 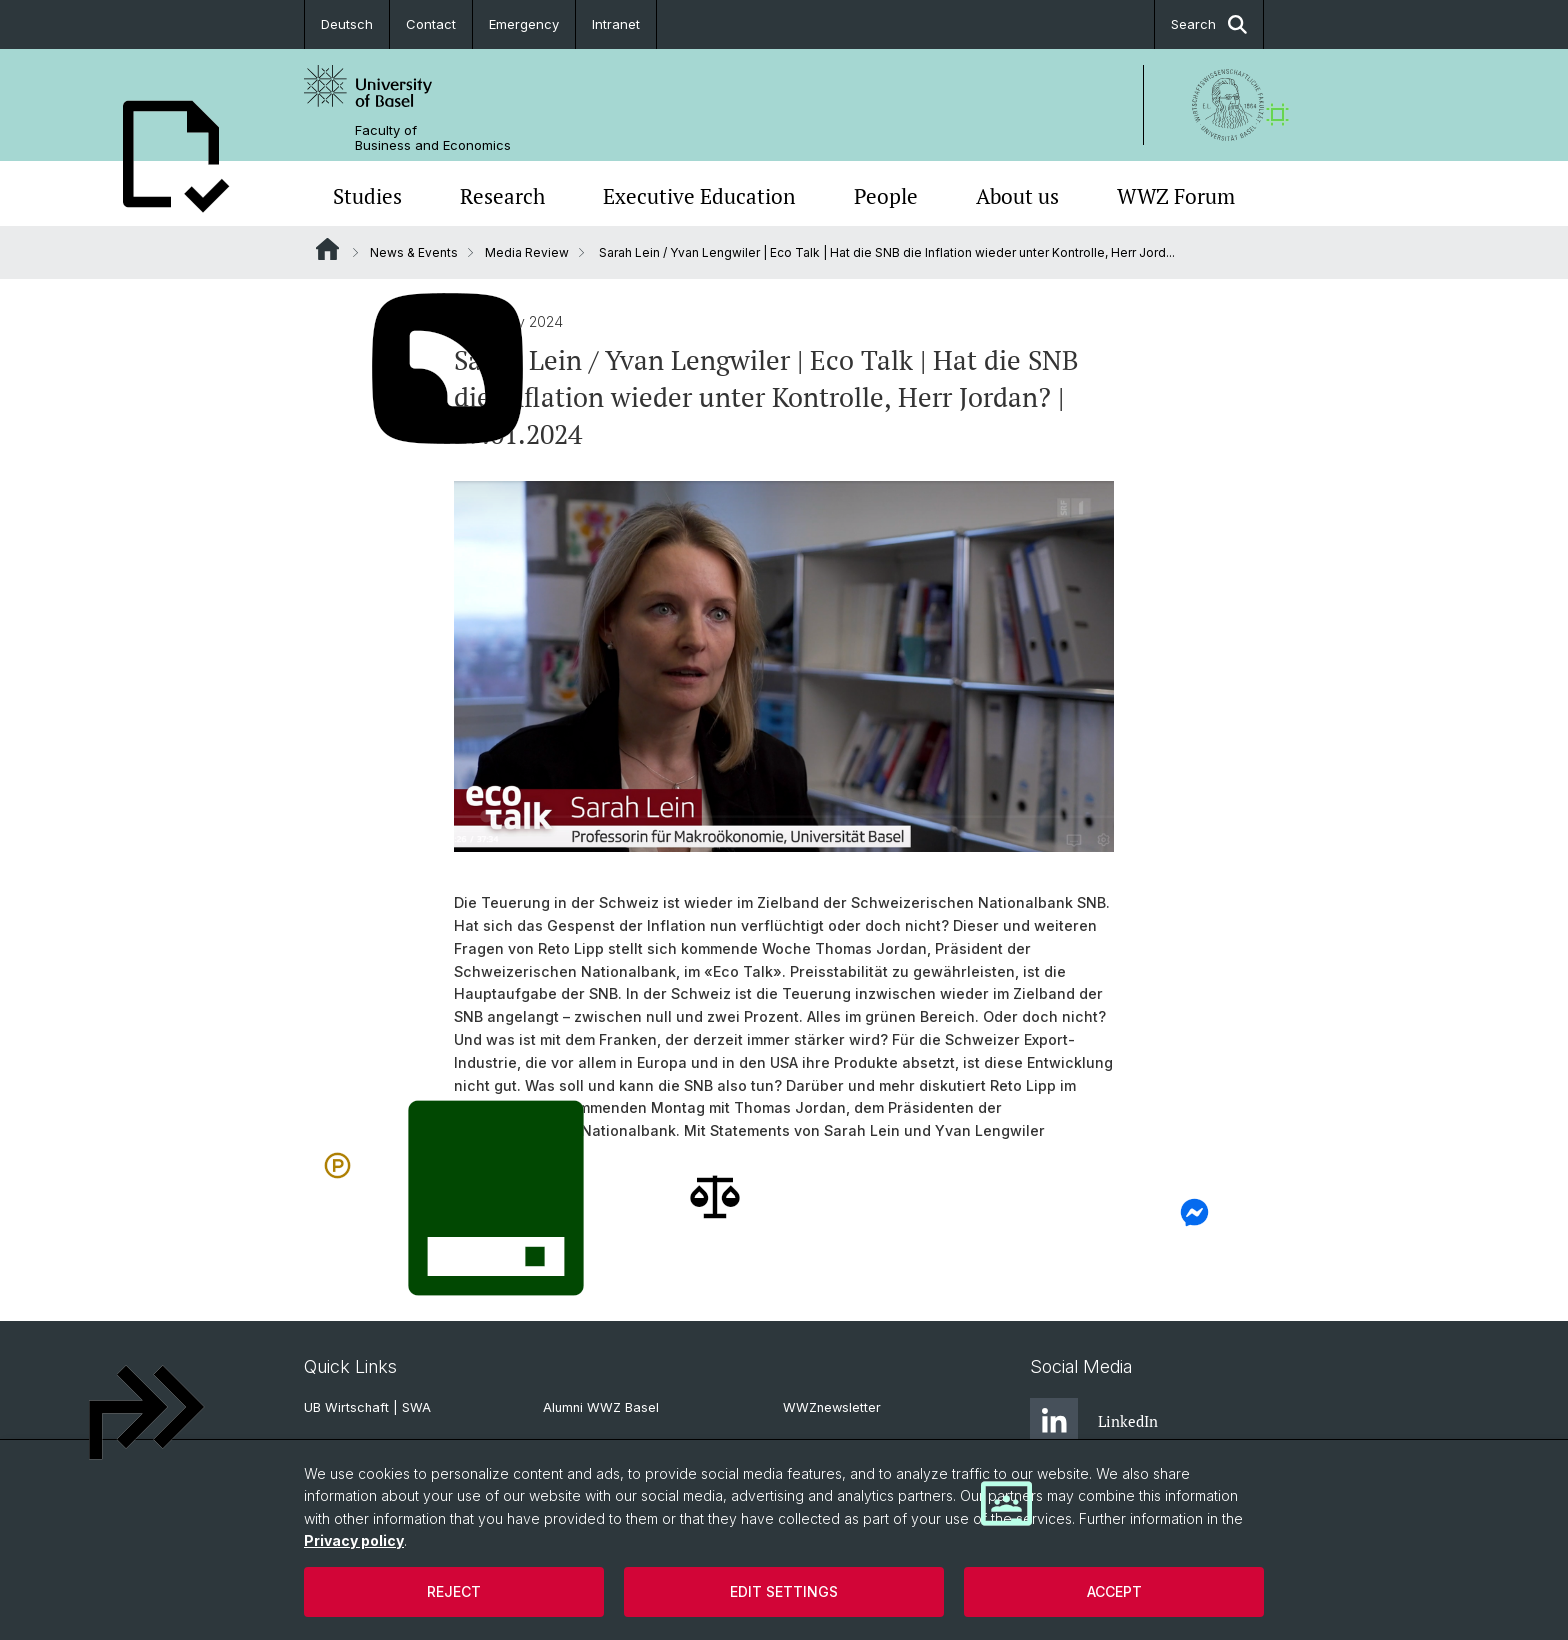 What do you see at coordinates (715, 1198) in the screenshot?
I see `access legal or terms of service information` at bounding box center [715, 1198].